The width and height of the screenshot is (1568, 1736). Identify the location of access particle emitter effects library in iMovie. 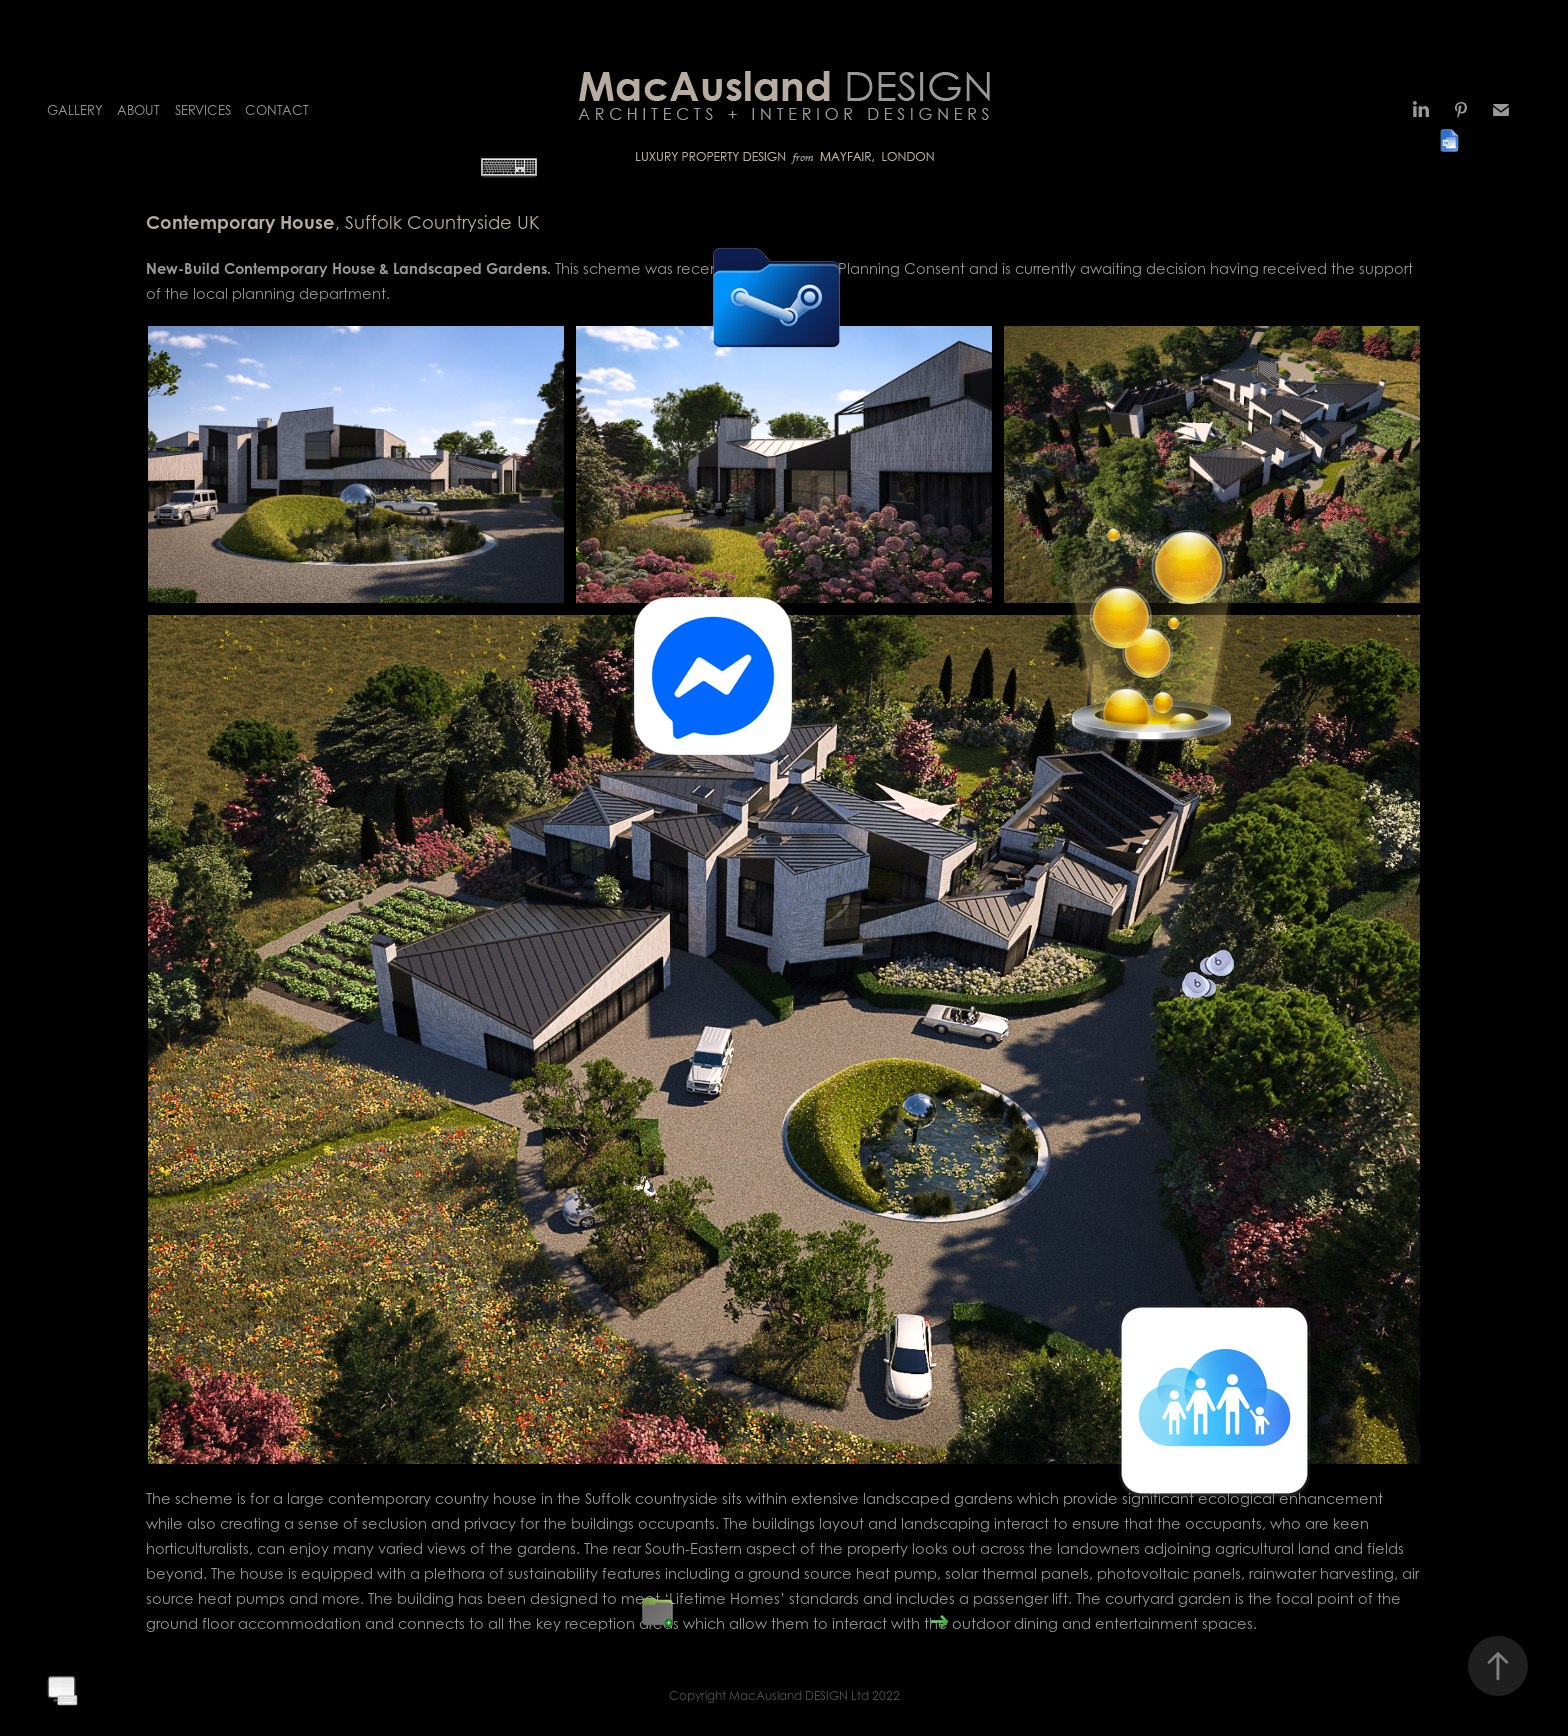
(1151, 630).